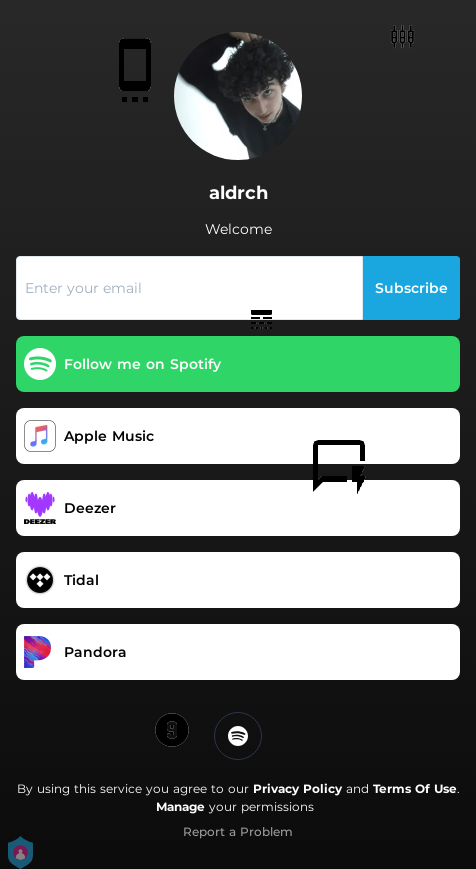  What do you see at coordinates (135, 70) in the screenshot?
I see `access mobile device settings` at bounding box center [135, 70].